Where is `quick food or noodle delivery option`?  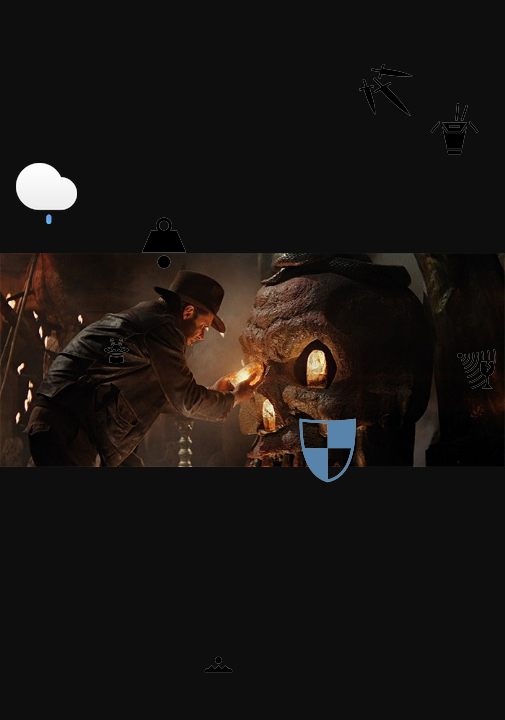
quick food or noodle delivery option is located at coordinates (454, 128).